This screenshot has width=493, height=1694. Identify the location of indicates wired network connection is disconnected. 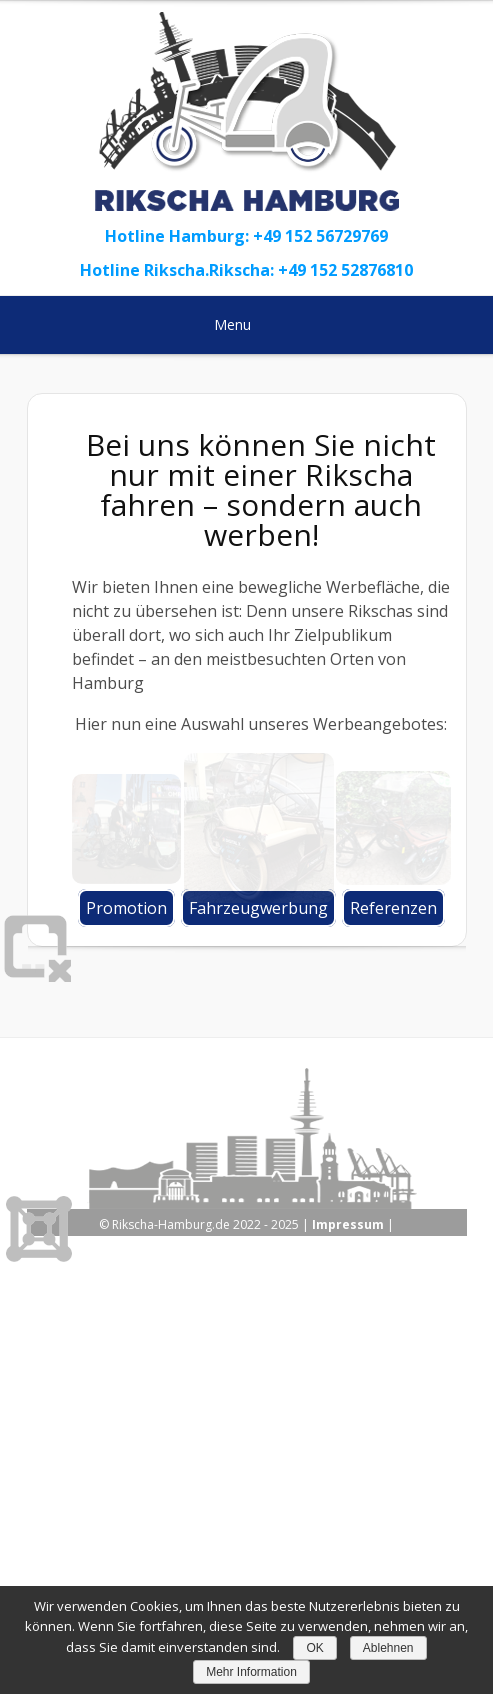
(35, 946).